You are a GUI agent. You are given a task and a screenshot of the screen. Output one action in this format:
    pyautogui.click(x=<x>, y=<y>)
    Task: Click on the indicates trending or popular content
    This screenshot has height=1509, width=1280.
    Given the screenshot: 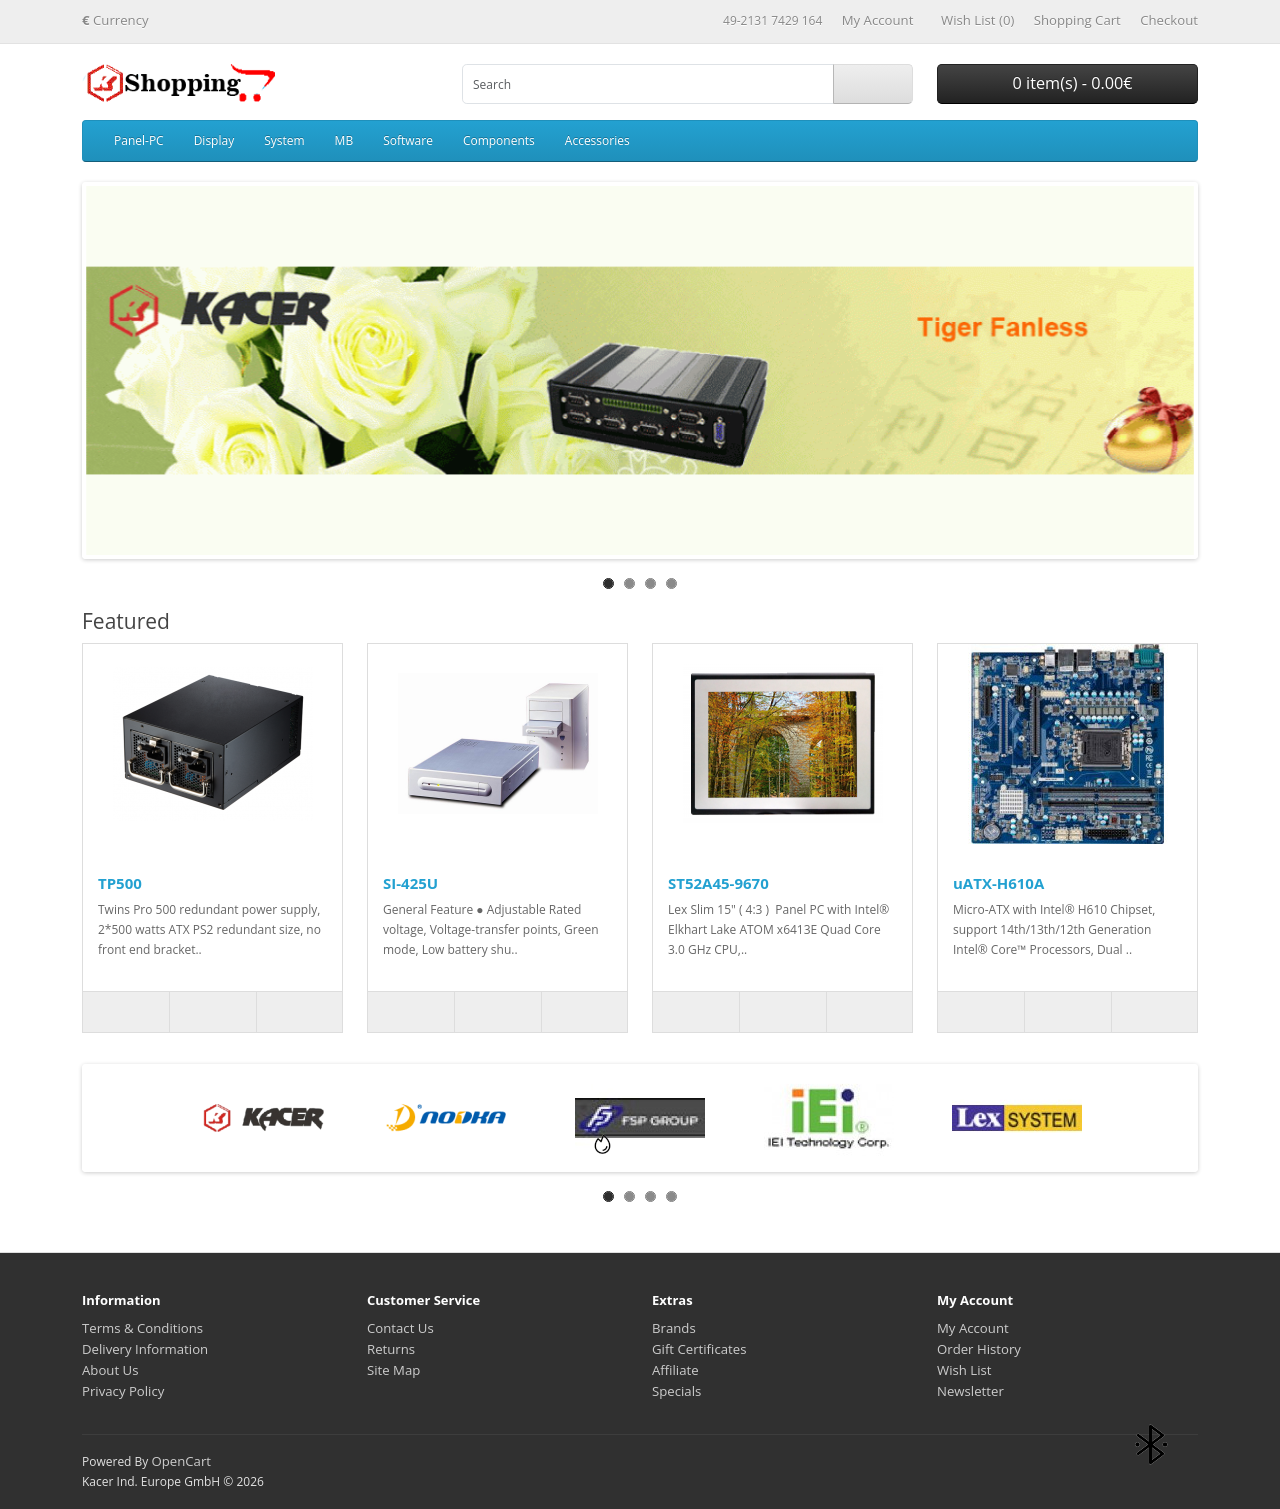 What is the action you would take?
    pyautogui.click(x=602, y=1144)
    